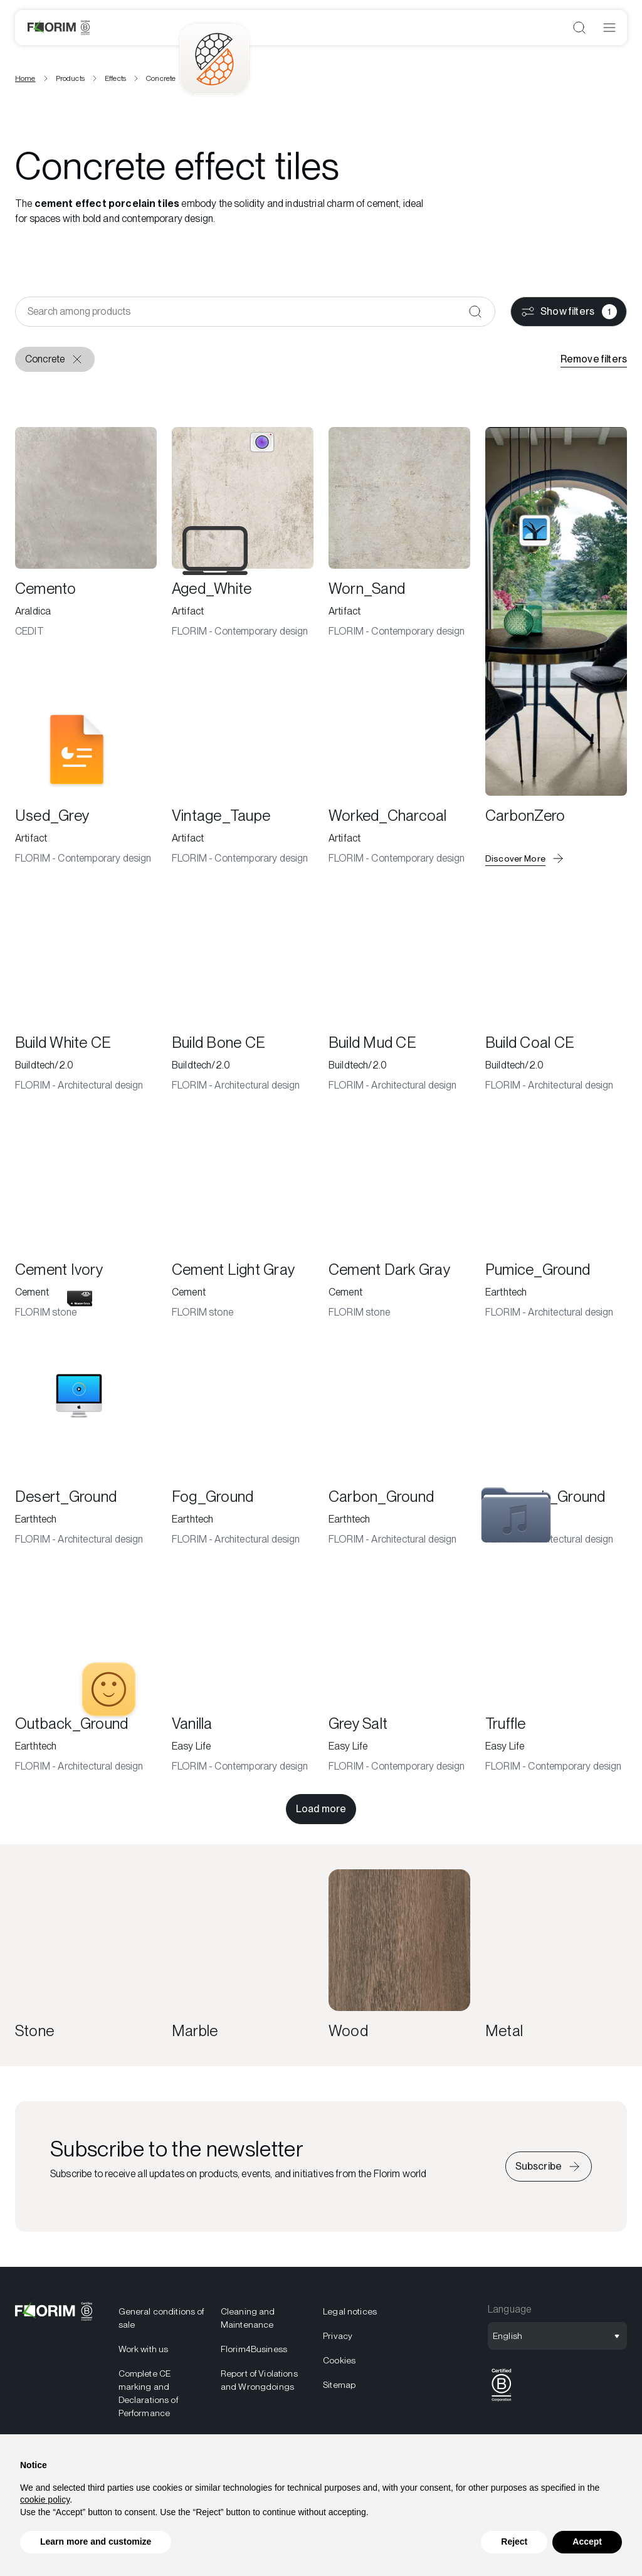 Image resolution: width=642 pixels, height=2576 pixels. Describe the element at coordinates (262, 442) in the screenshot. I see `open the camera app` at that location.